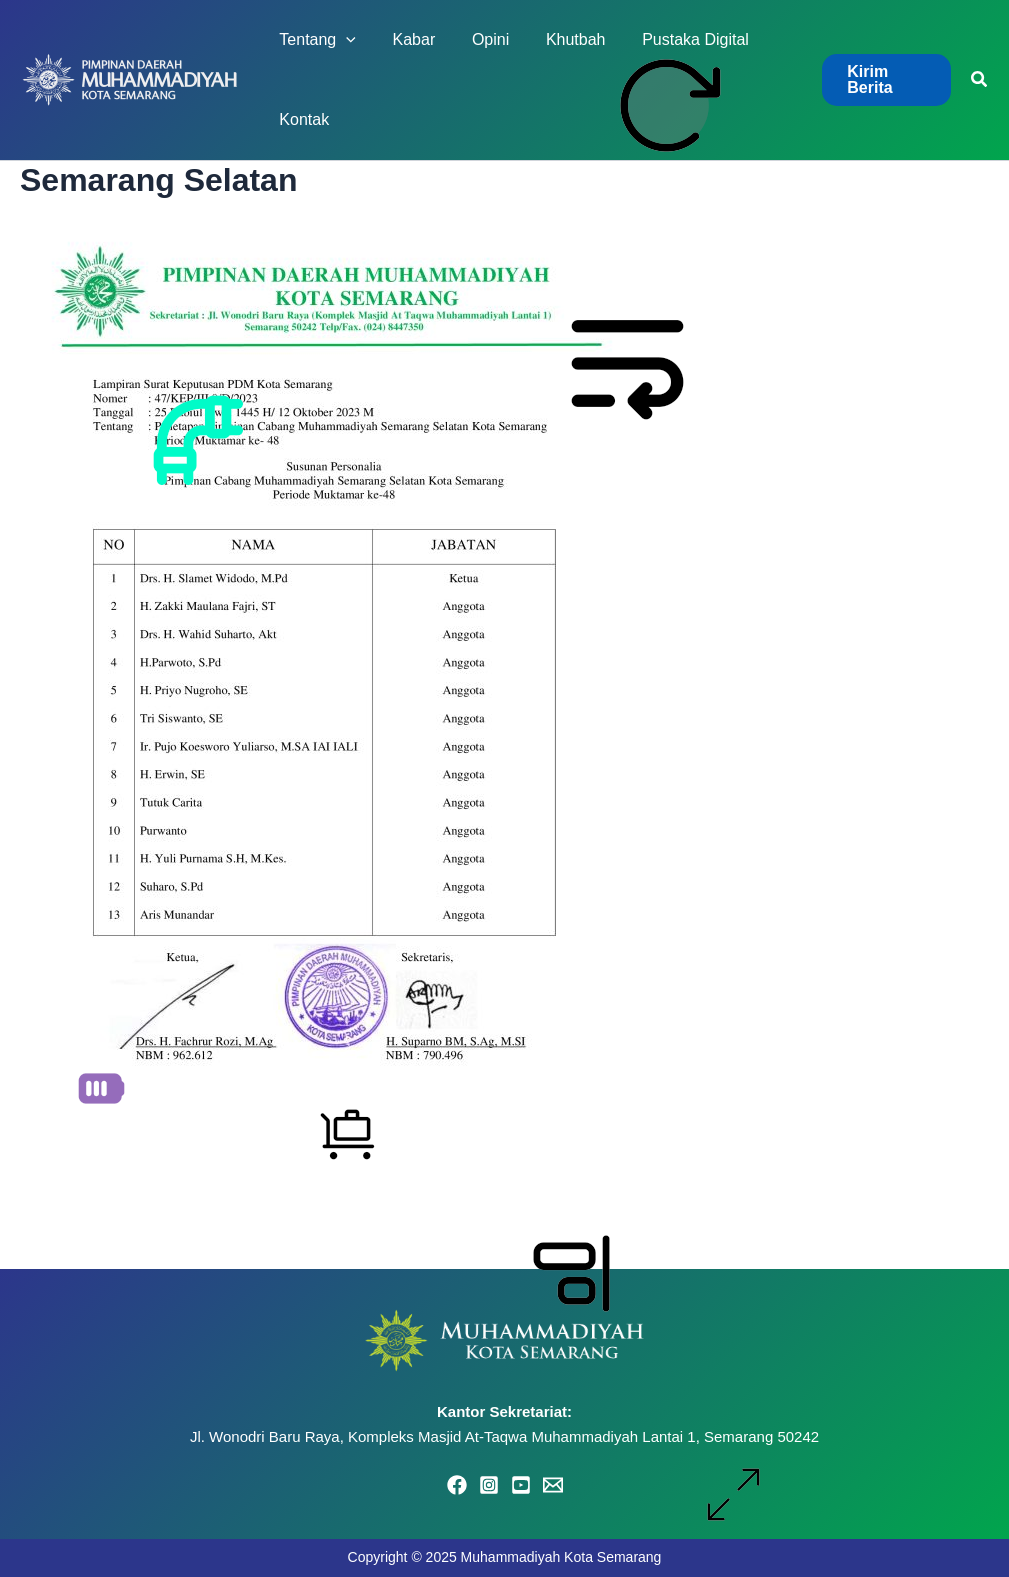 The width and height of the screenshot is (1009, 1577). What do you see at coordinates (666, 105) in the screenshot?
I see `refresh or reload content` at bounding box center [666, 105].